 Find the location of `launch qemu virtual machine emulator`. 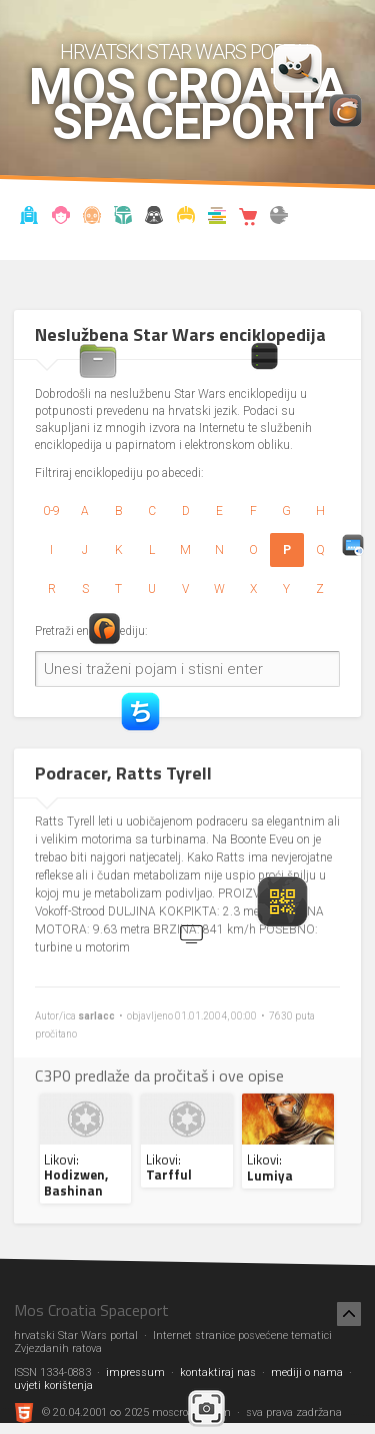

launch qemu virtual machine emulator is located at coordinates (104, 628).